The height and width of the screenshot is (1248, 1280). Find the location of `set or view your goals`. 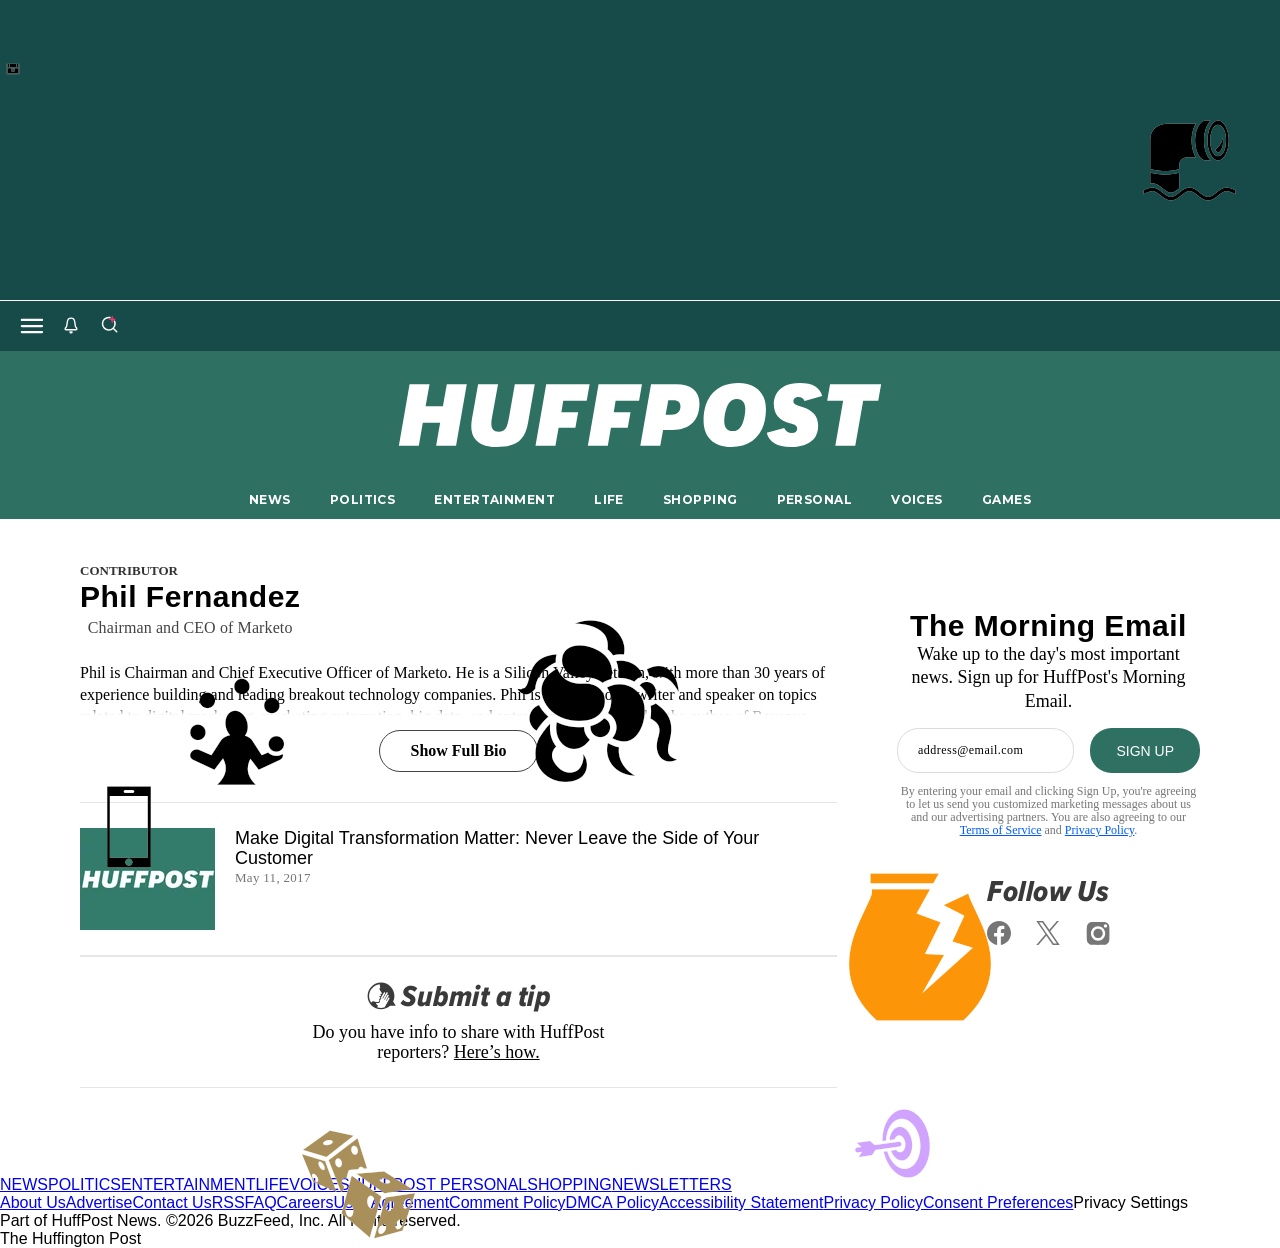

set or view your goals is located at coordinates (892, 1143).